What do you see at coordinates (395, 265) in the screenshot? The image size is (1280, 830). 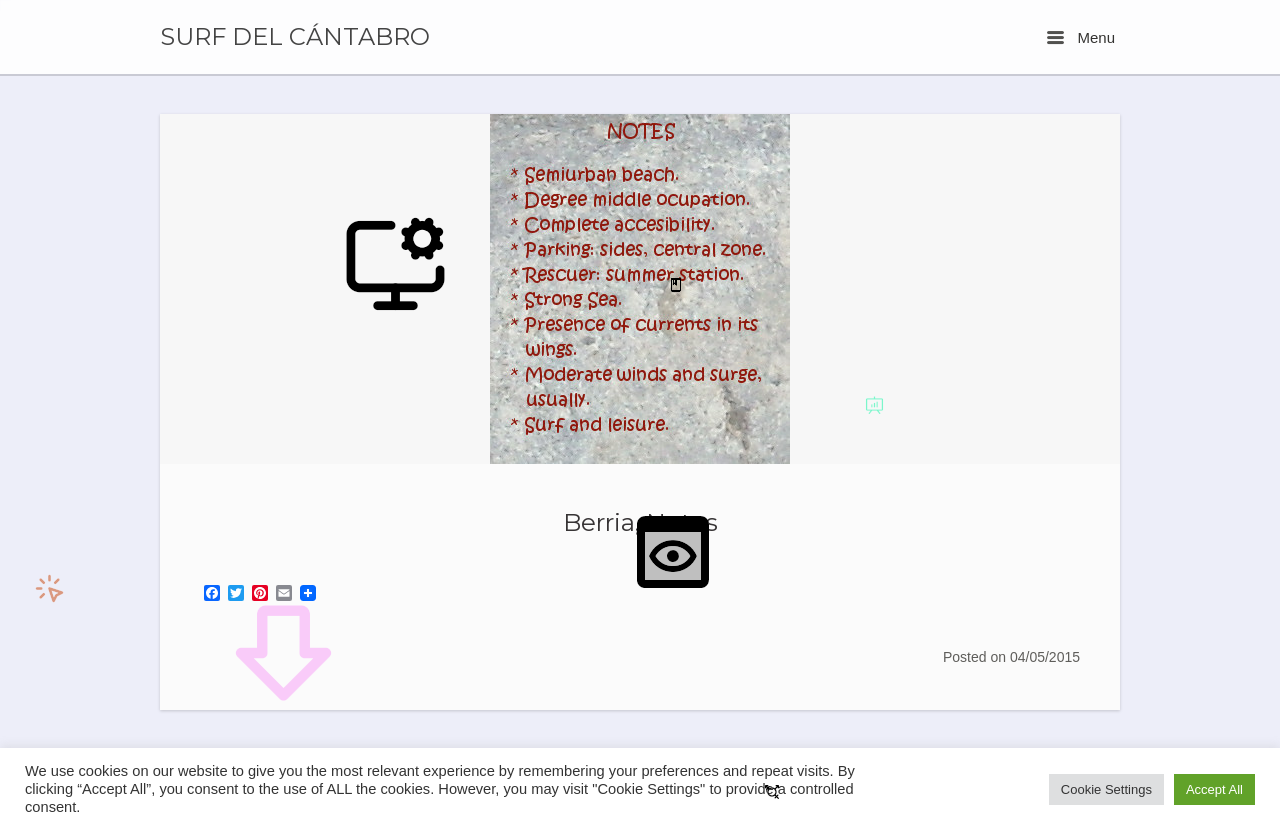 I see `access display settings` at bounding box center [395, 265].